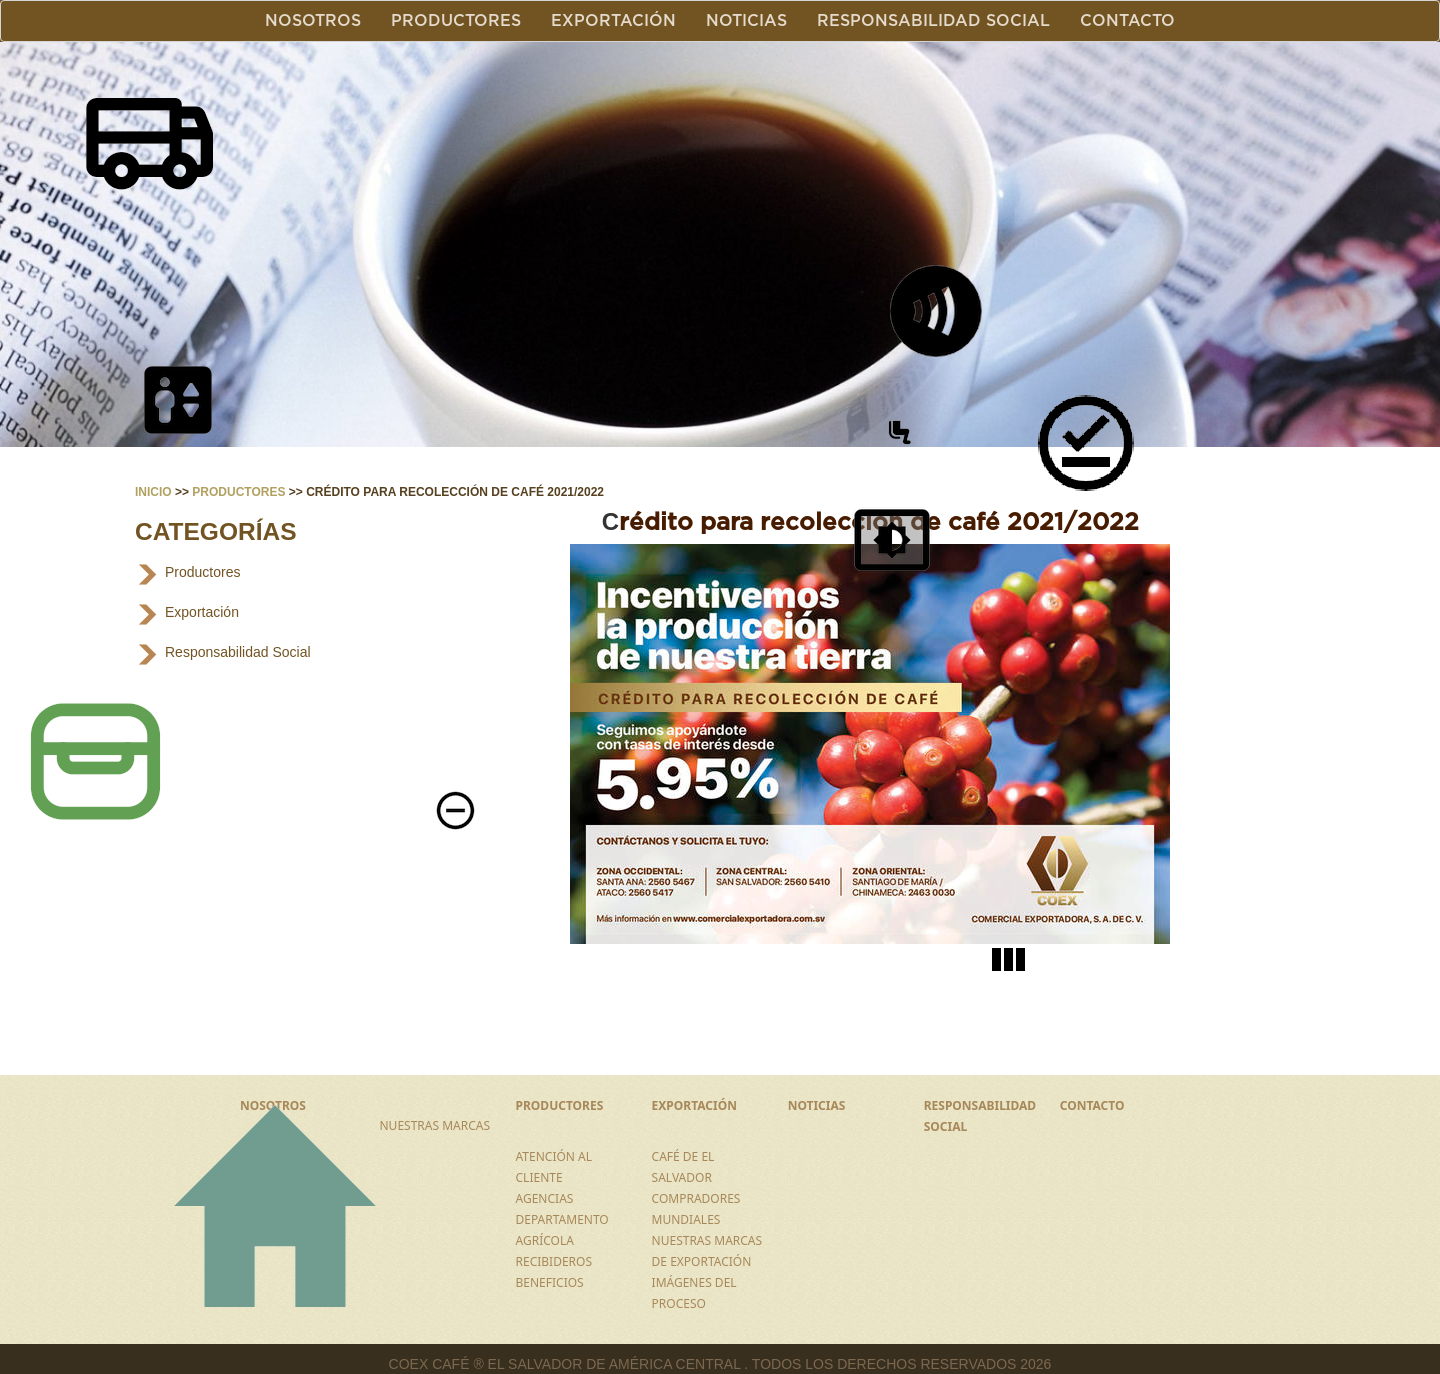 The height and width of the screenshot is (1374, 1440). What do you see at coordinates (892, 540) in the screenshot?
I see `adjust display brightness settings` at bounding box center [892, 540].